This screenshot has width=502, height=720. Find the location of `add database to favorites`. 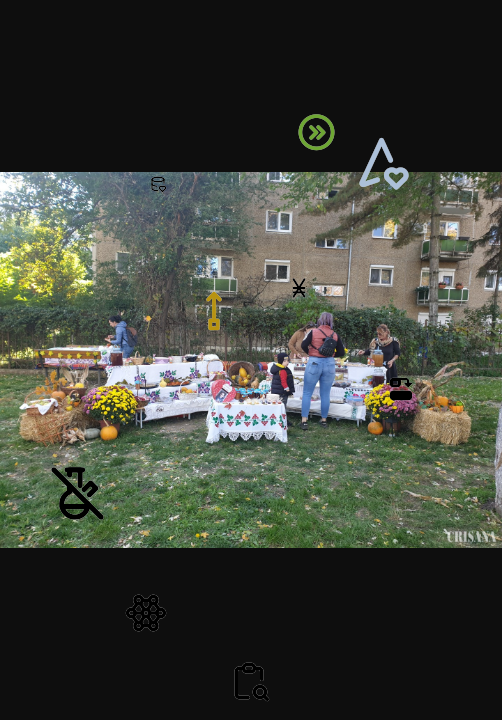

add database to favorites is located at coordinates (158, 184).